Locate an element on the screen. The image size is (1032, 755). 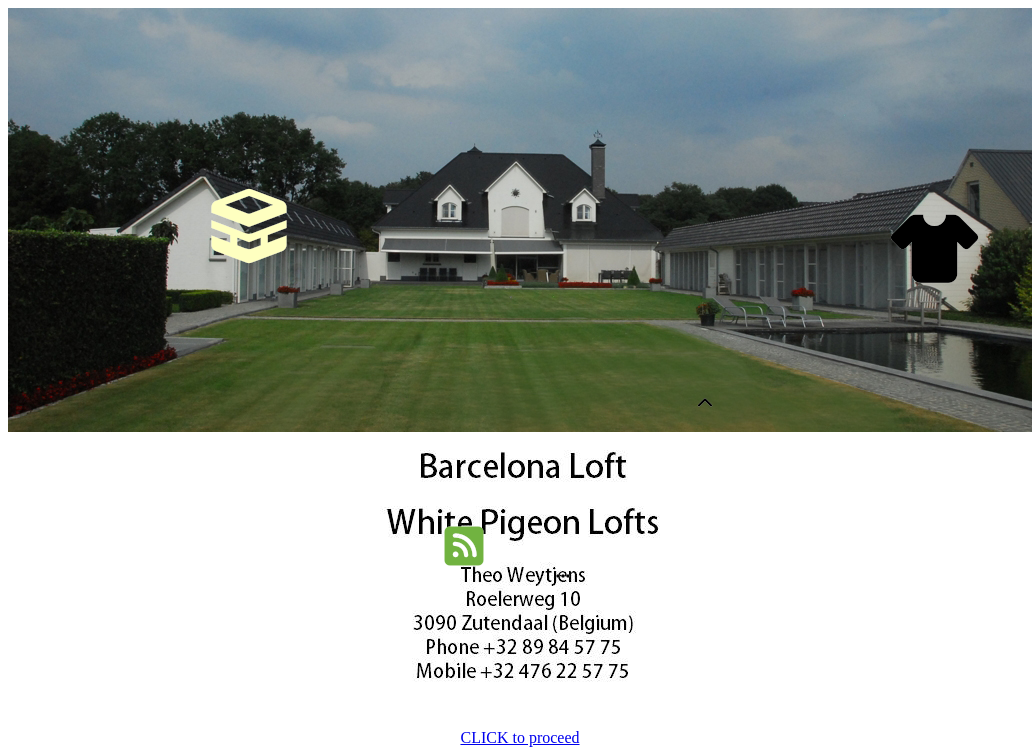
browse clothing or apparel items is located at coordinates (934, 246).